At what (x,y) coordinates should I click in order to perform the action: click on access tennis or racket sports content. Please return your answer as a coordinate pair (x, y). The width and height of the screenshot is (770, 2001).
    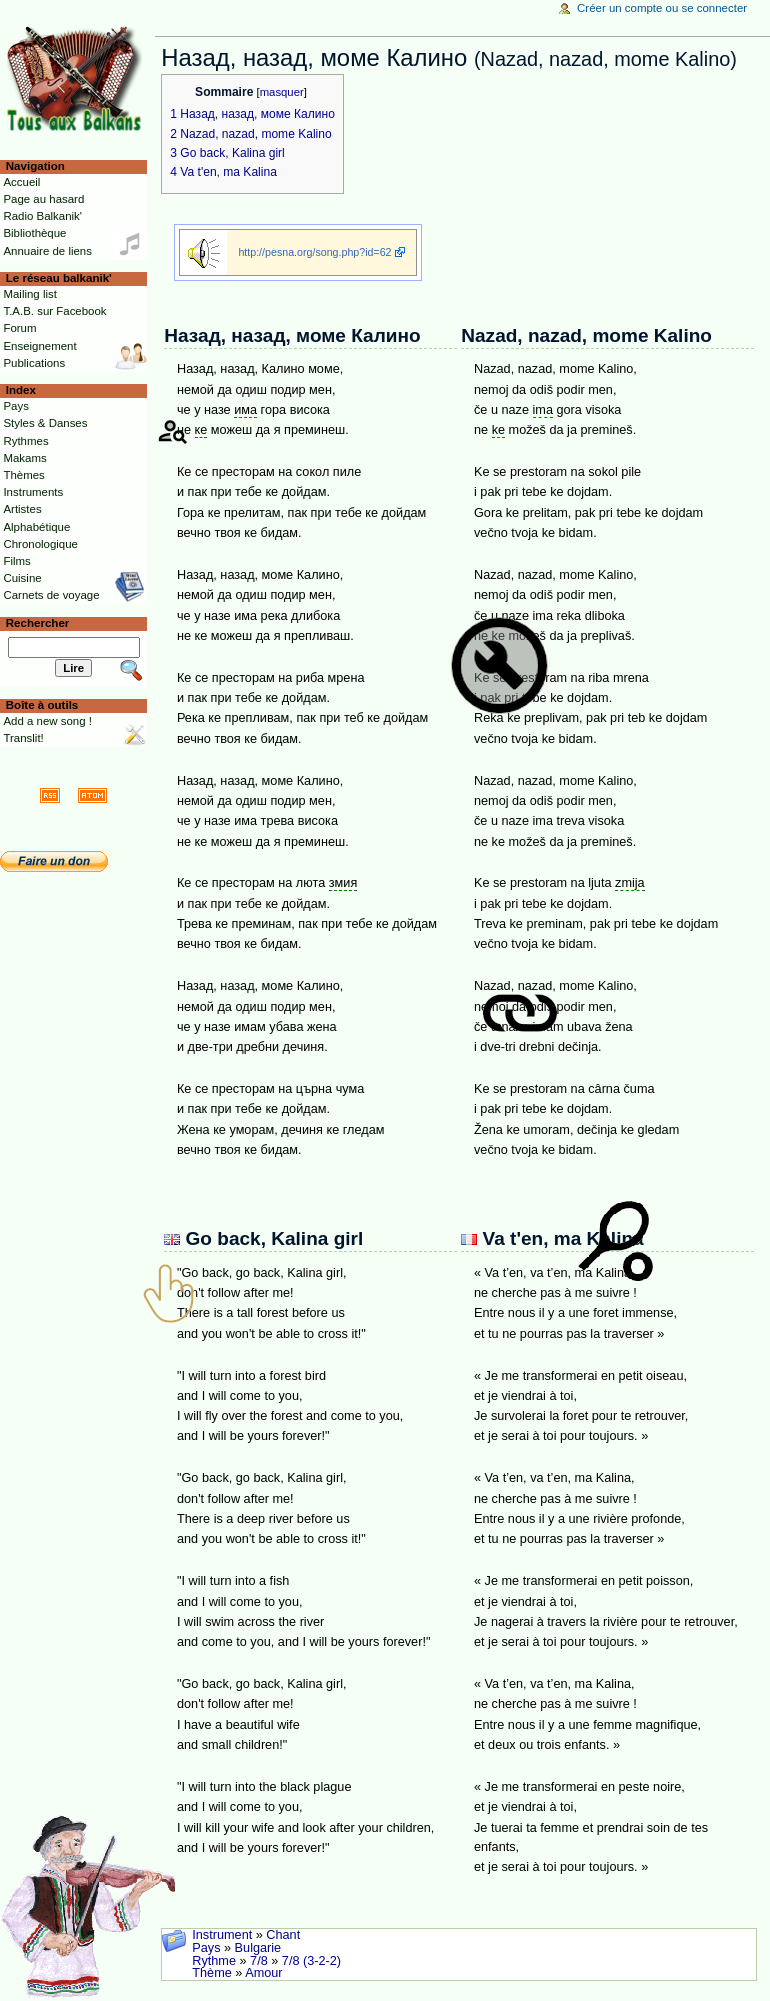
    Looking at the image, I should click on (616, 1241).